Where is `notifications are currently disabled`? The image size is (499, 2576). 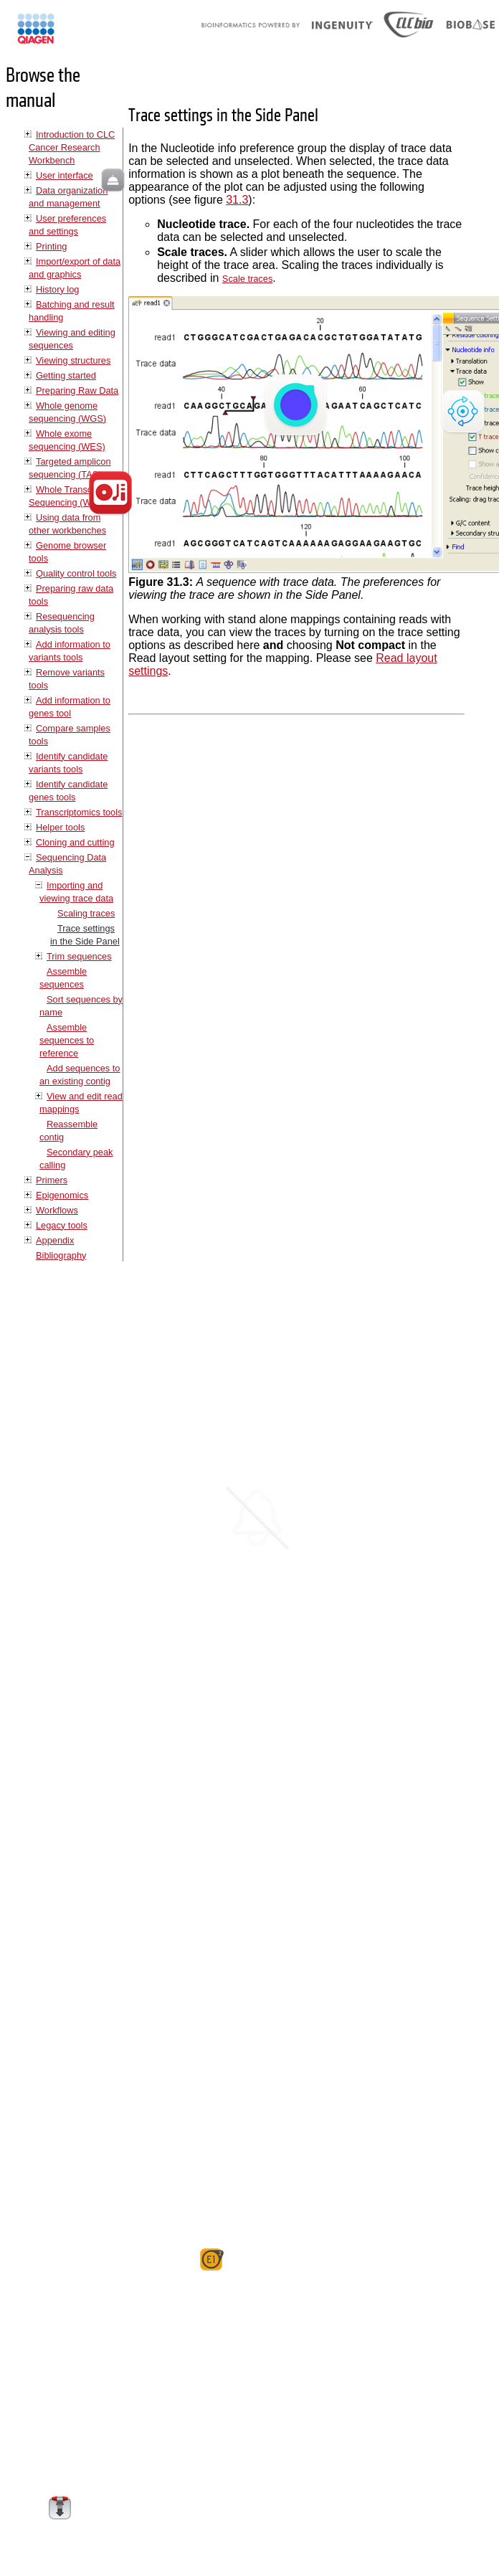
notifications are currently disabled is located at coordinates (257, 1518).